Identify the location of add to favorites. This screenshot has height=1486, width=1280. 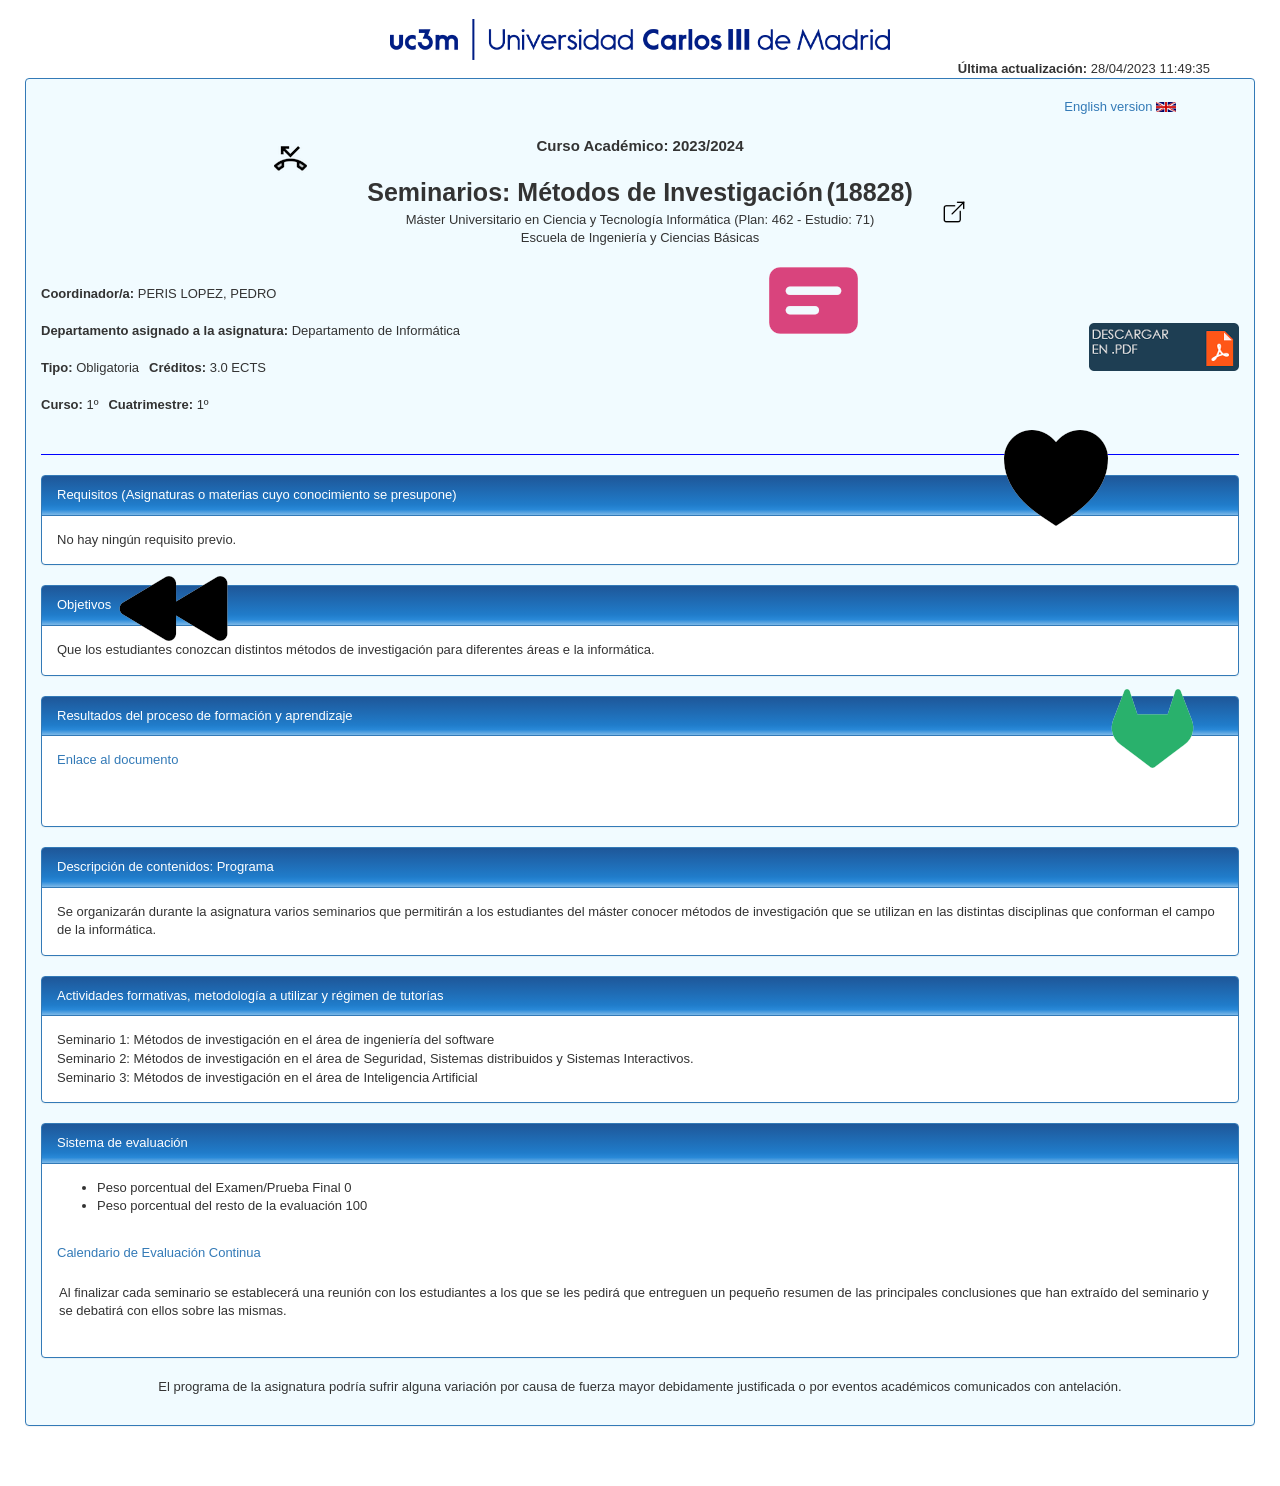
(1056, 478).